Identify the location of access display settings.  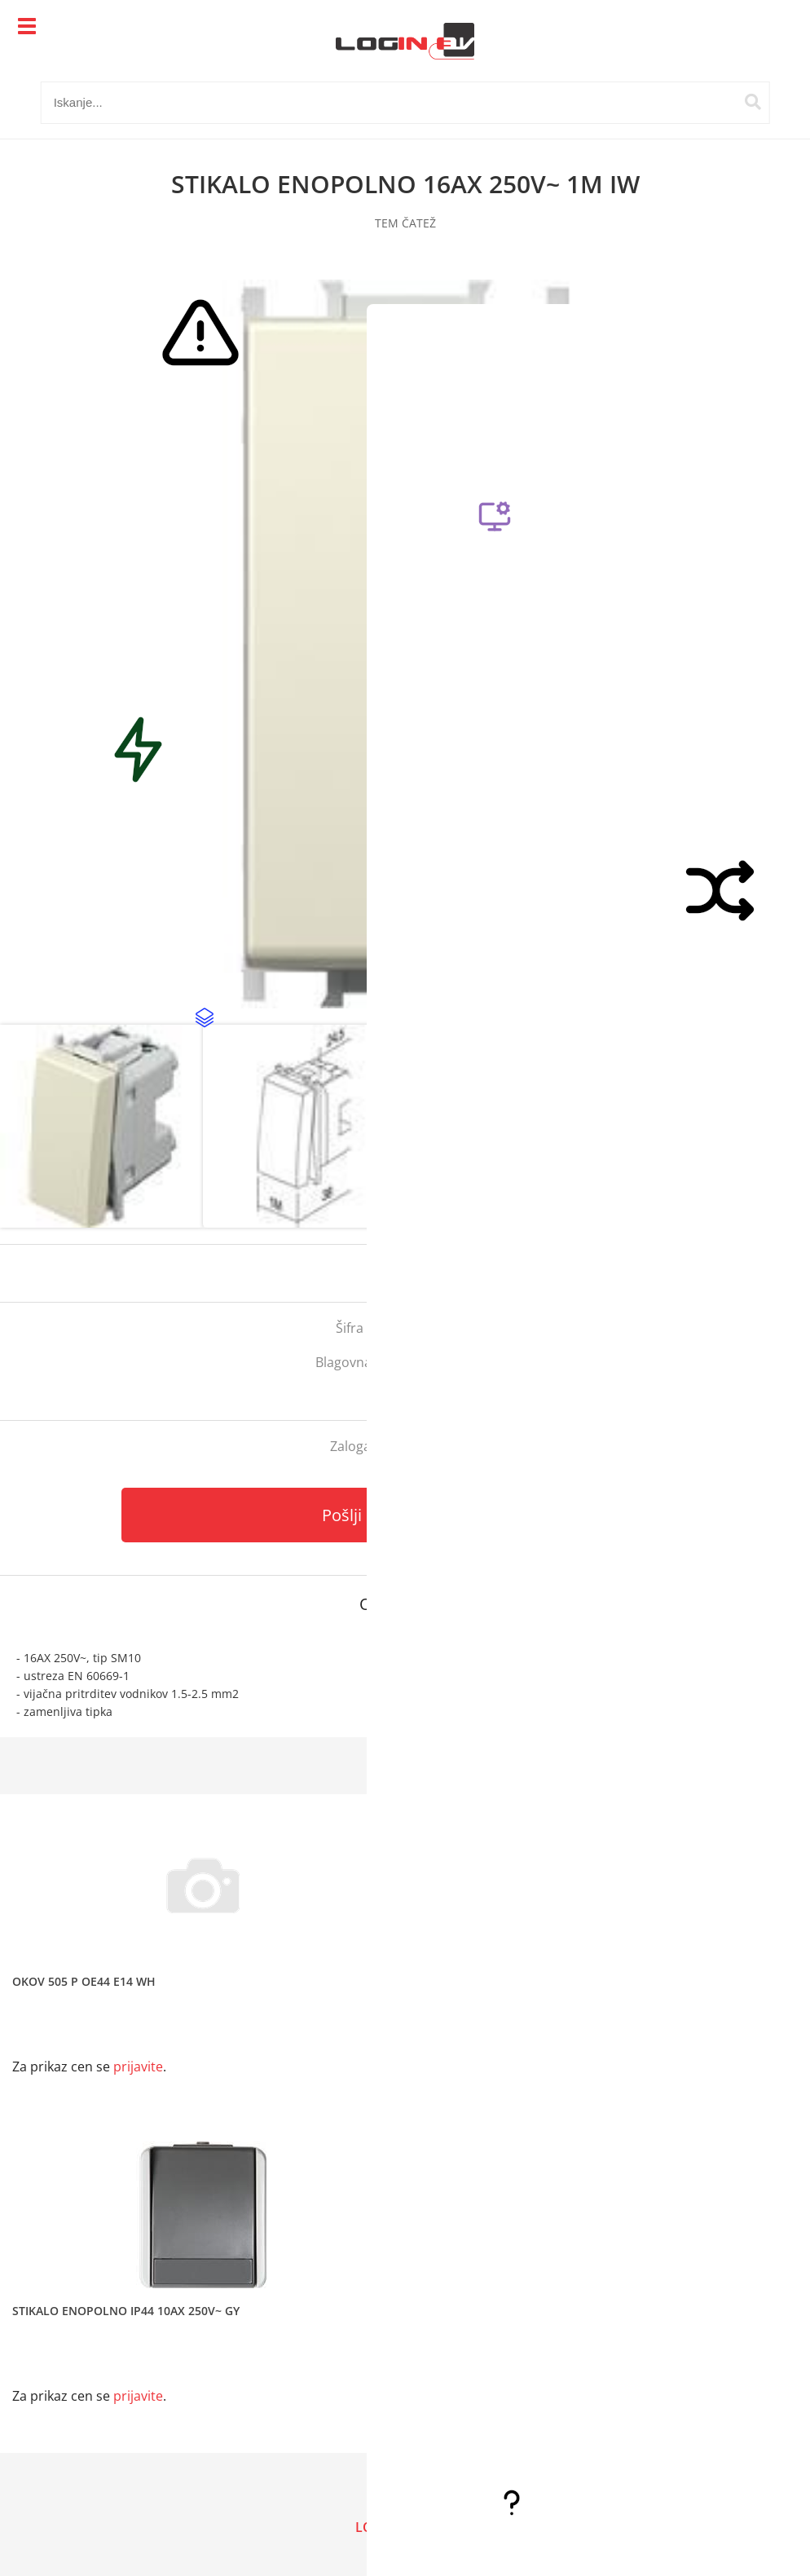
(495, 517).